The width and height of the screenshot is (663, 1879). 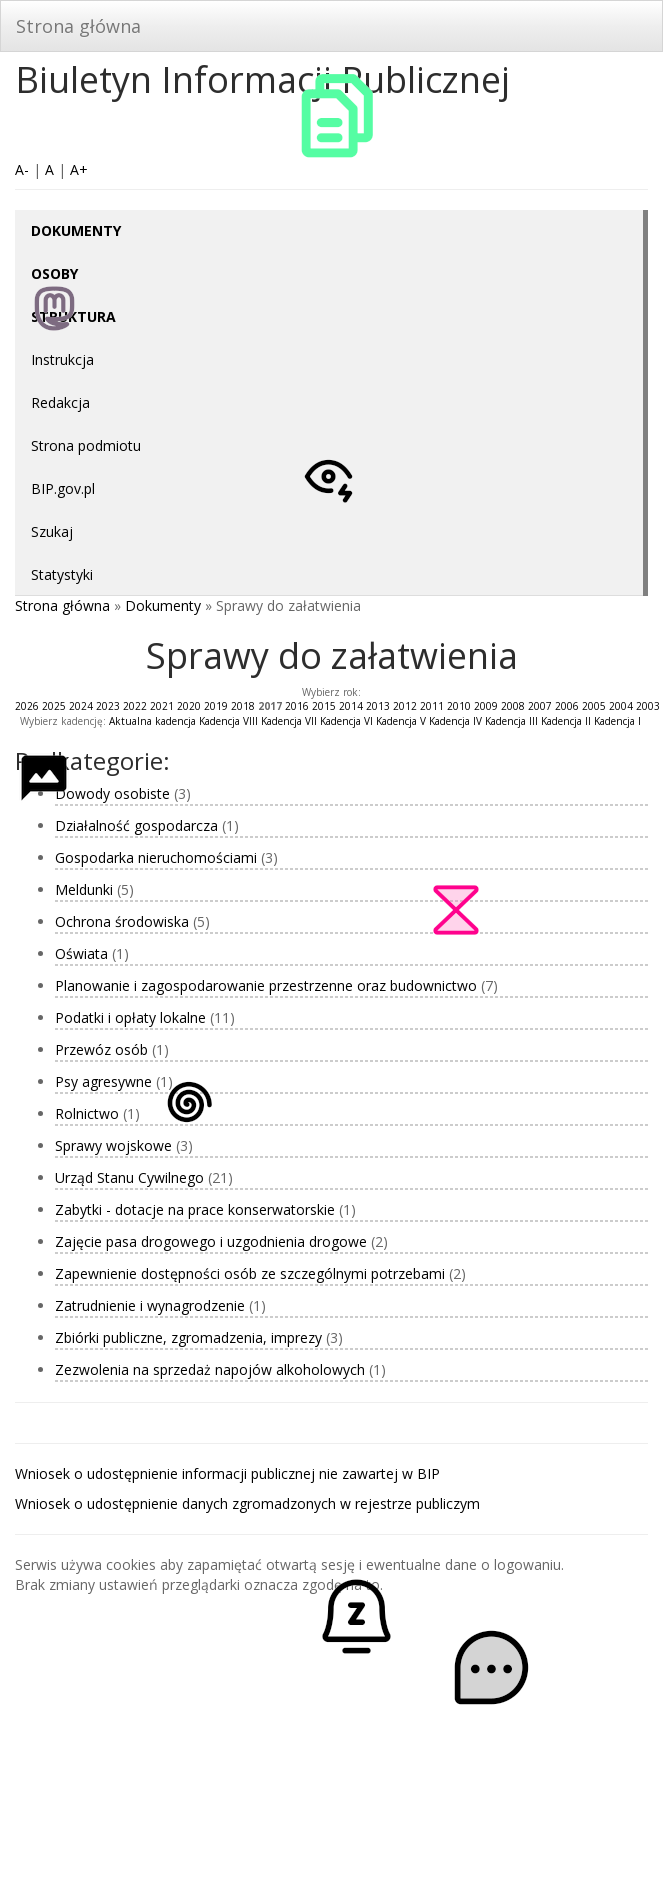 What do you see at coordinates (356, 1616) in the screenshot?
I see `mute or snooze notifications` at bounding box center [356, 1616].